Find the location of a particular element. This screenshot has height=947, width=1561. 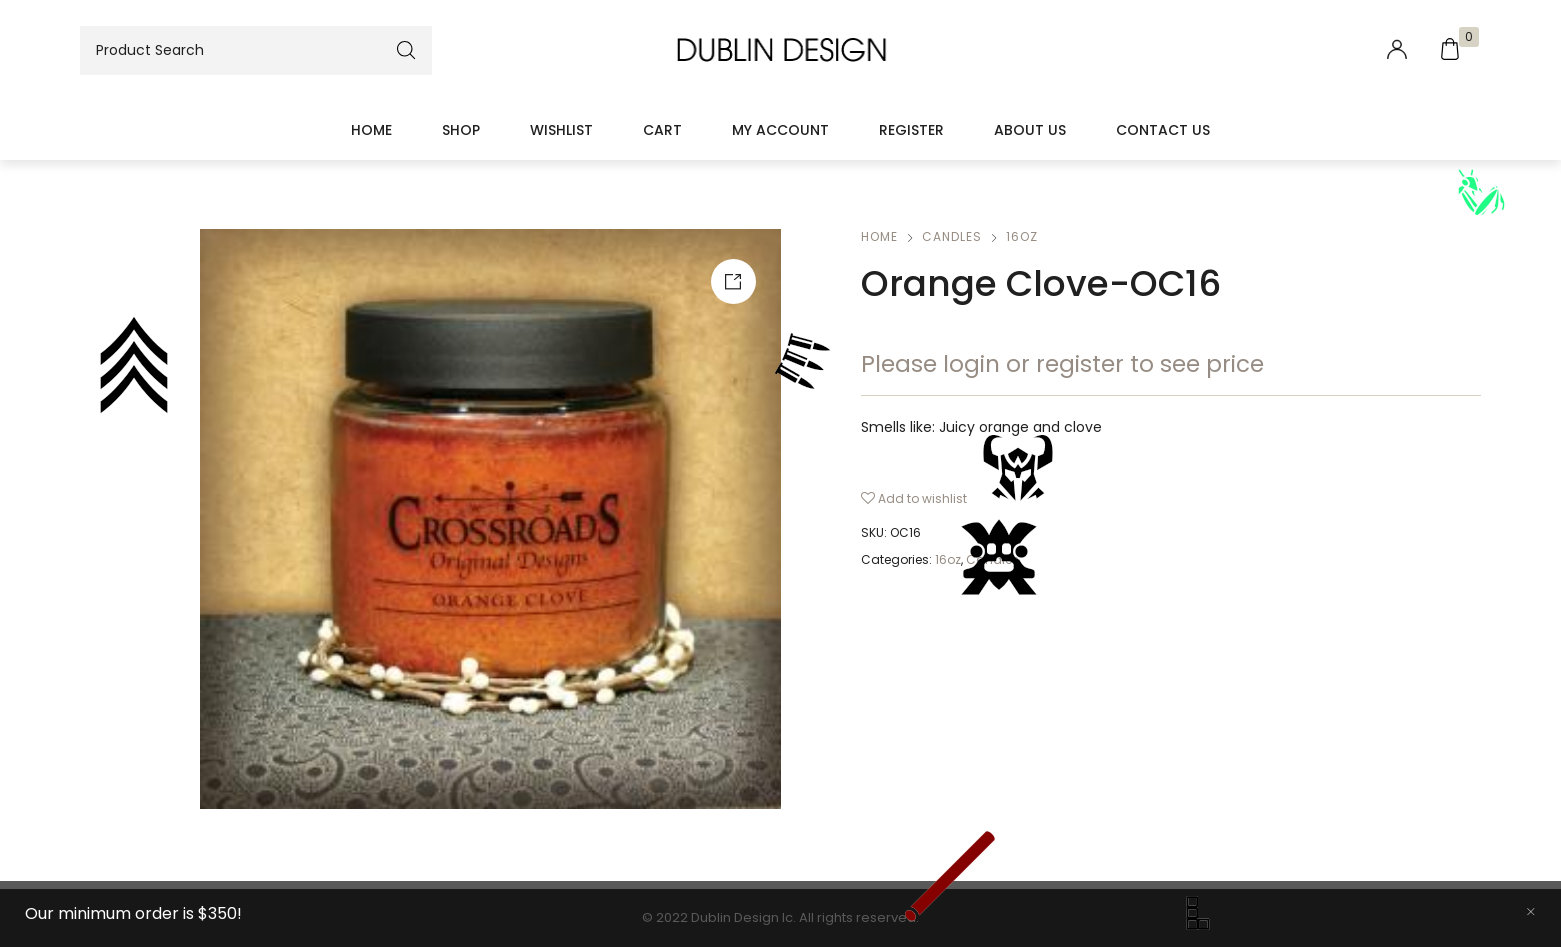

indicates insect or bug-type creature in game is located at coordinates (1481, 192).